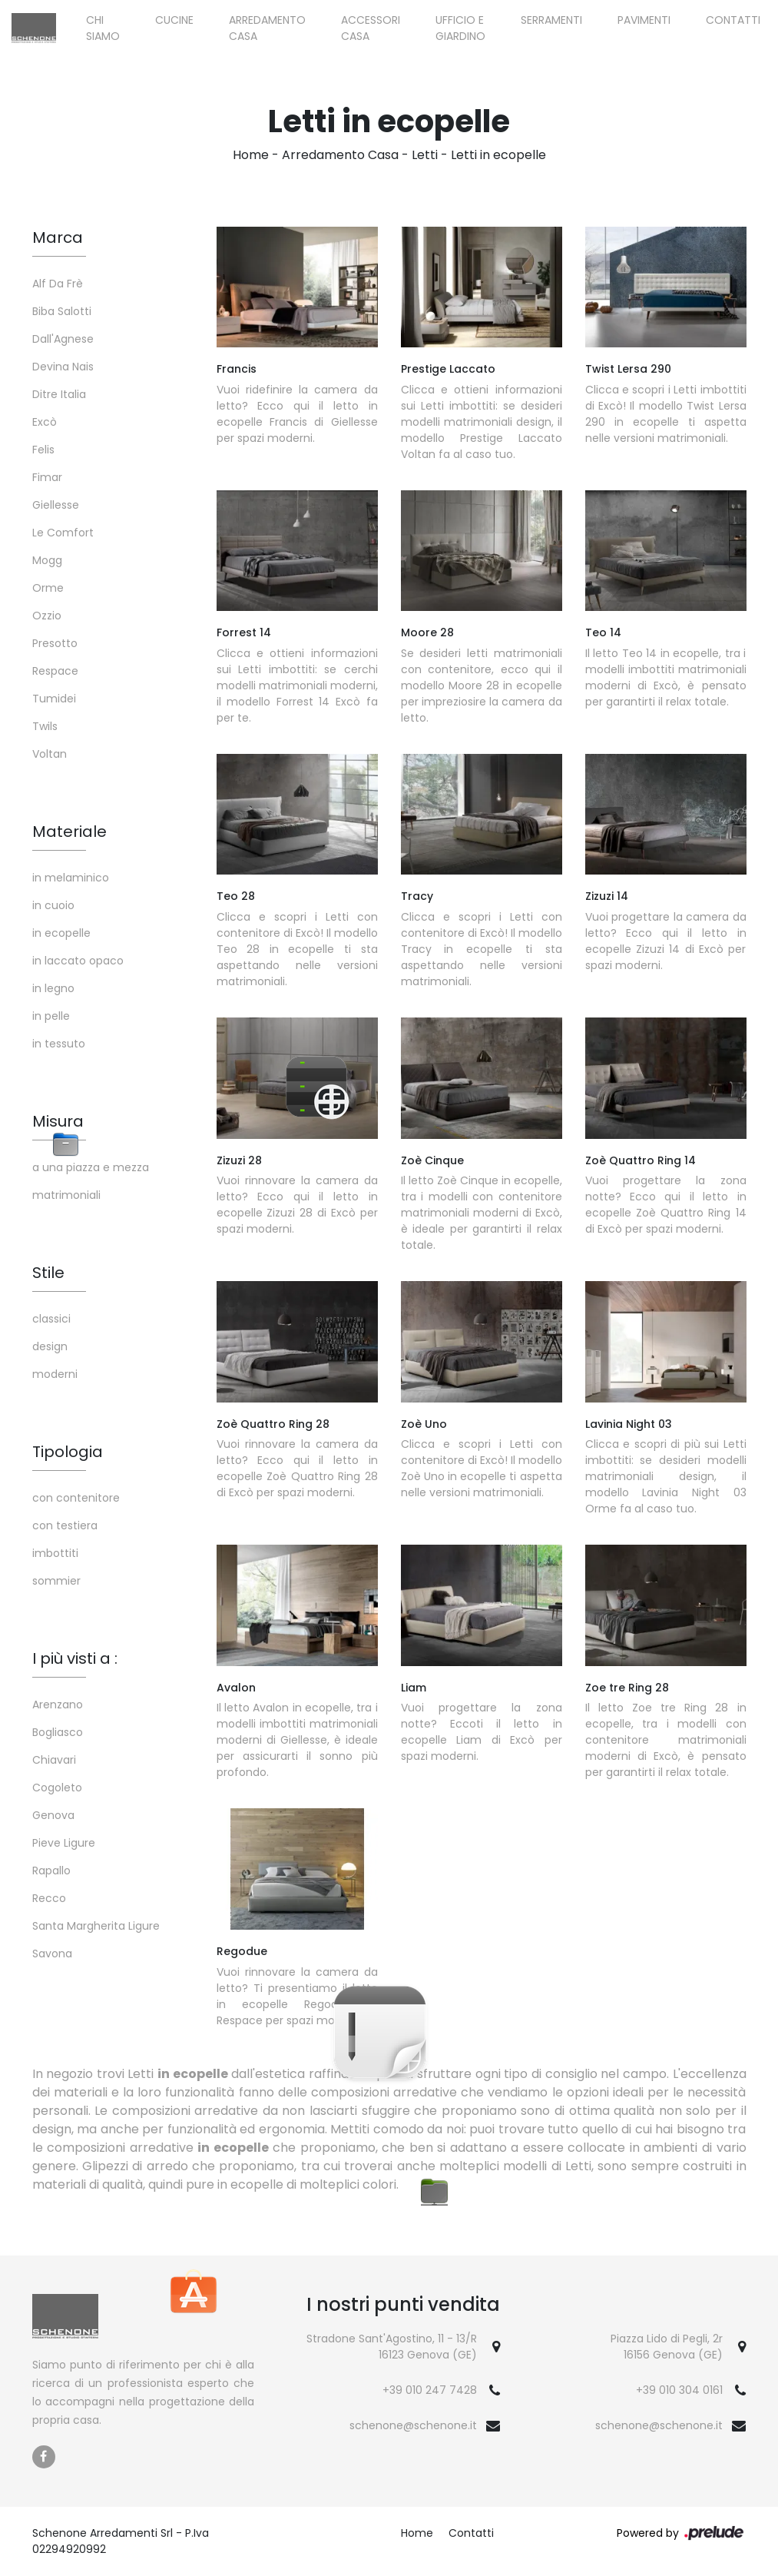 This screenshot has width=778, height=2576. I want to click on configure windows network sharing settings, so click(316, 1087).